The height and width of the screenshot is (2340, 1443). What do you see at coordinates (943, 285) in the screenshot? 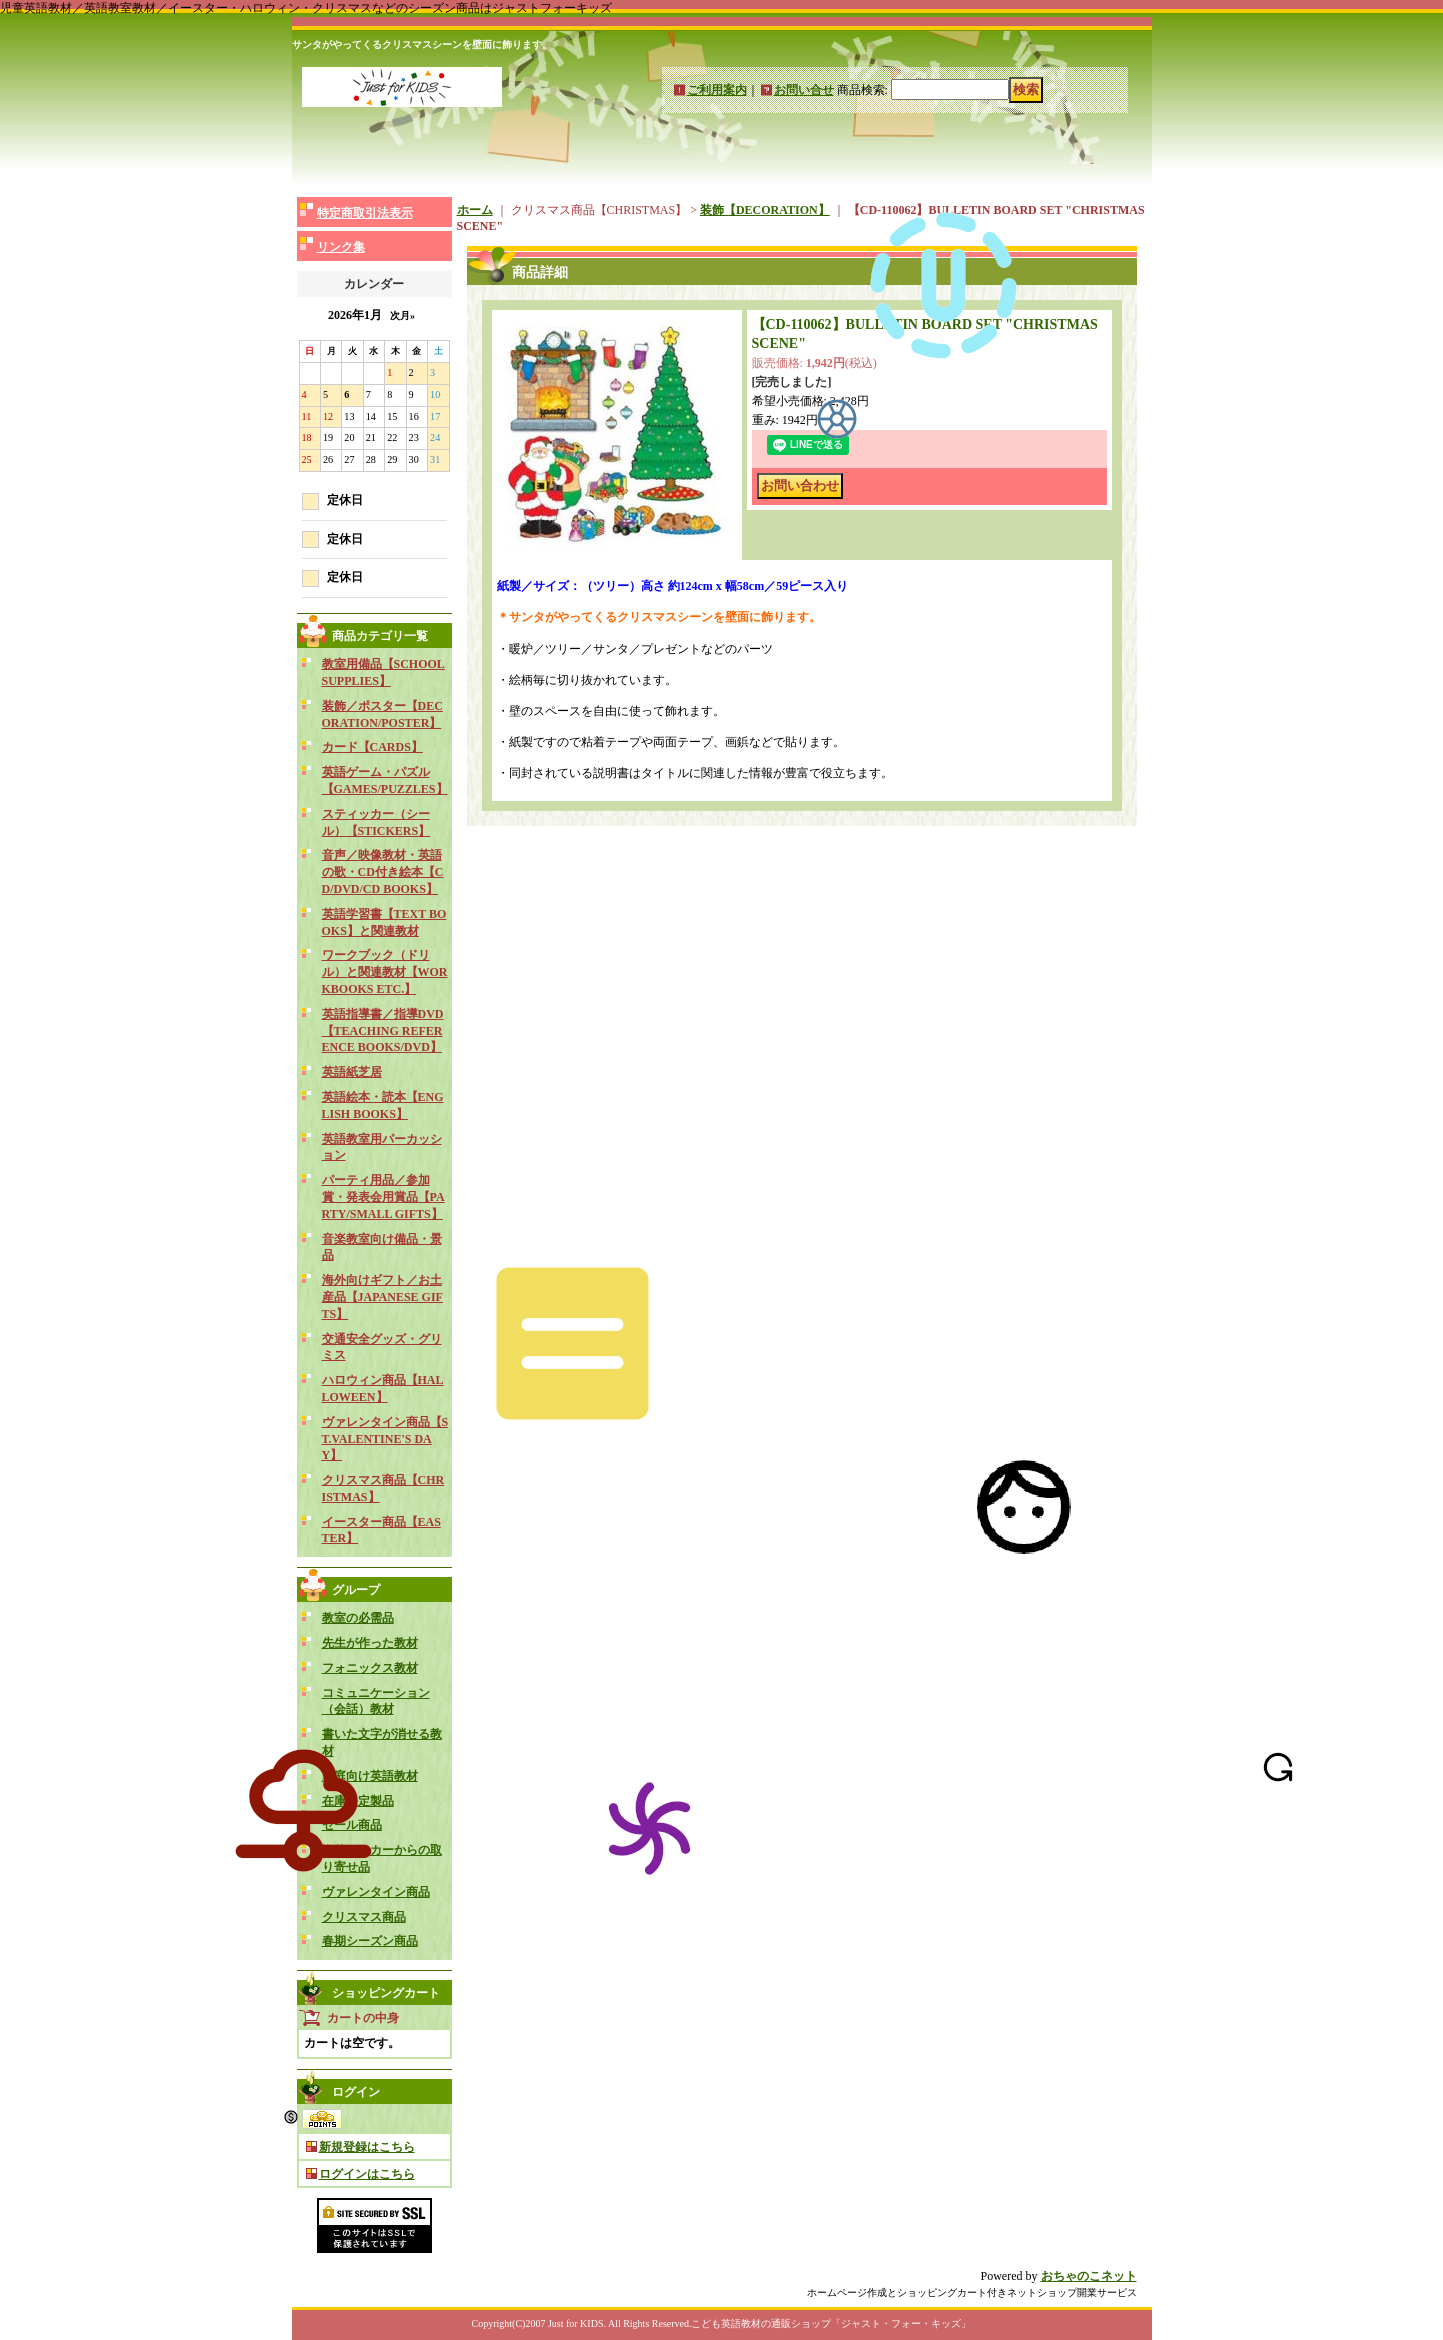
I see `indicates an unverified or pending user account` at bounding box center [943, 285].